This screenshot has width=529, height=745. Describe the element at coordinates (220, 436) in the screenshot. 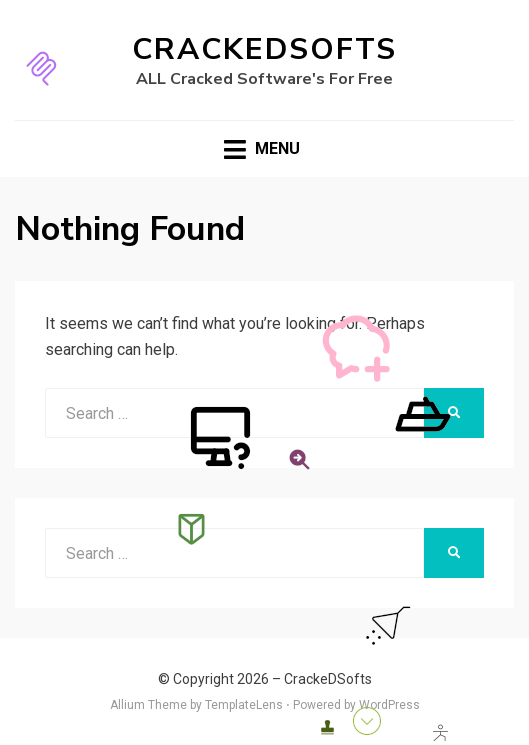

I see `get help or support for your desktop device` at that location.